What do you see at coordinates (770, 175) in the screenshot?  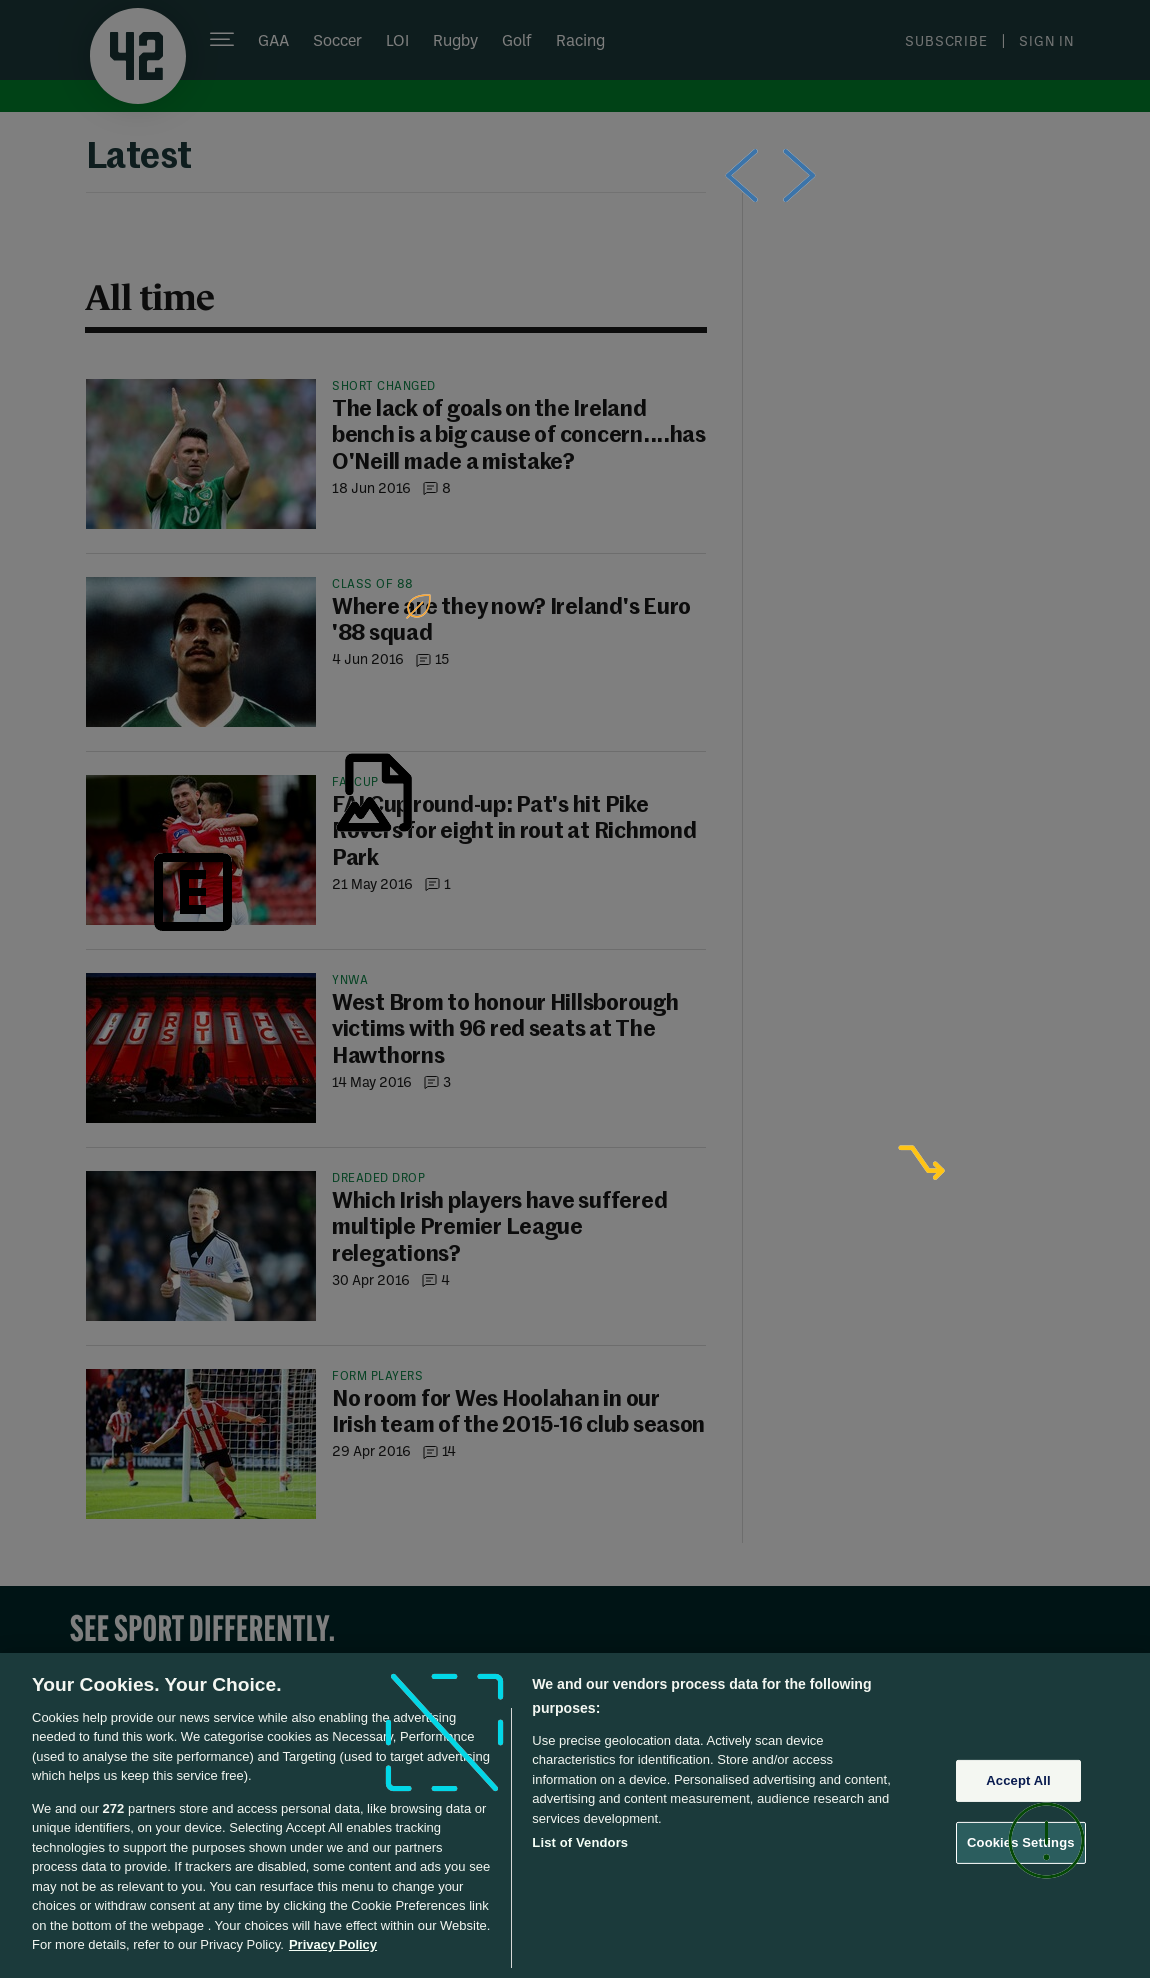 I see `view or edit source code` at bounding box center [770, 175].